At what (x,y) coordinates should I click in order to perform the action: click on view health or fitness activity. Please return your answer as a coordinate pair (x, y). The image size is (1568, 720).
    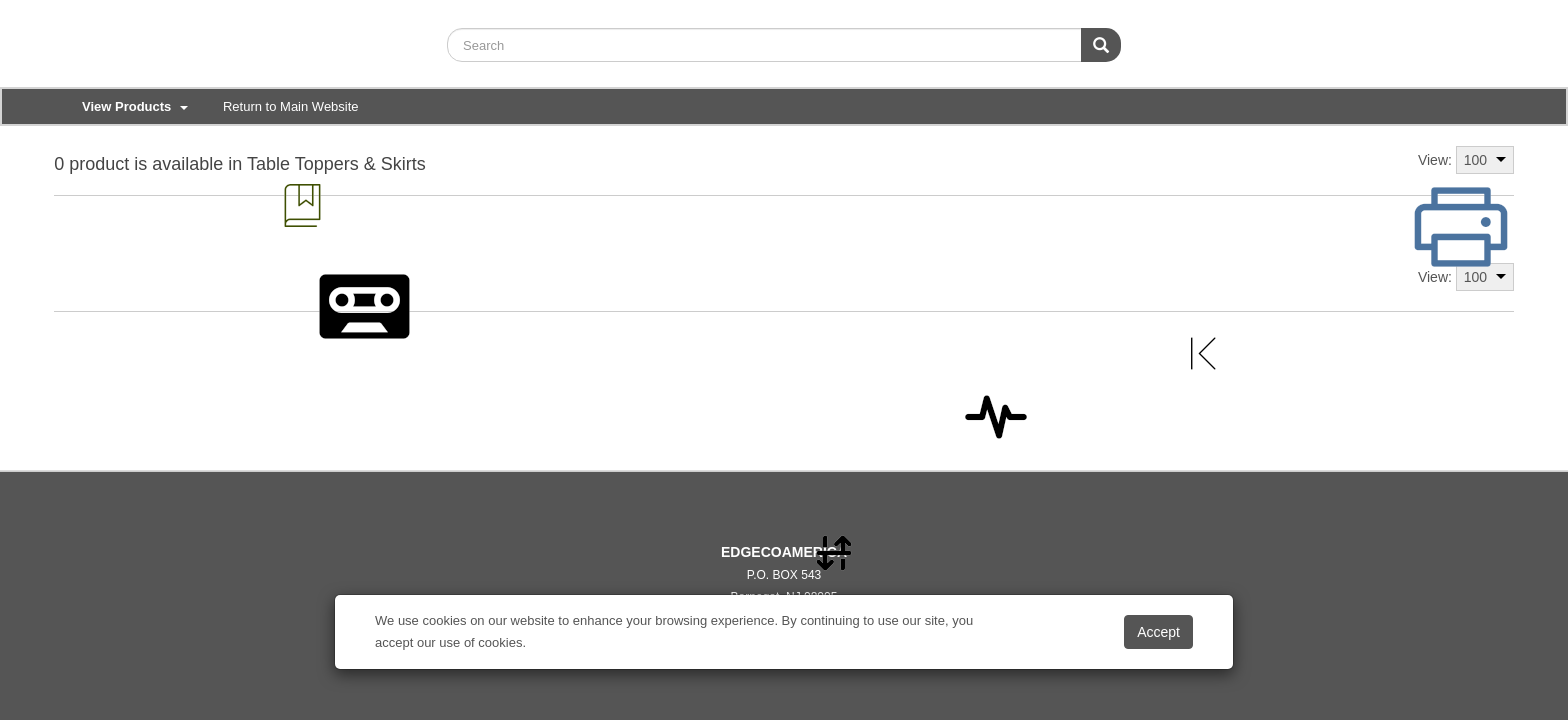
    Looking at the image, I should click on (996, 417).